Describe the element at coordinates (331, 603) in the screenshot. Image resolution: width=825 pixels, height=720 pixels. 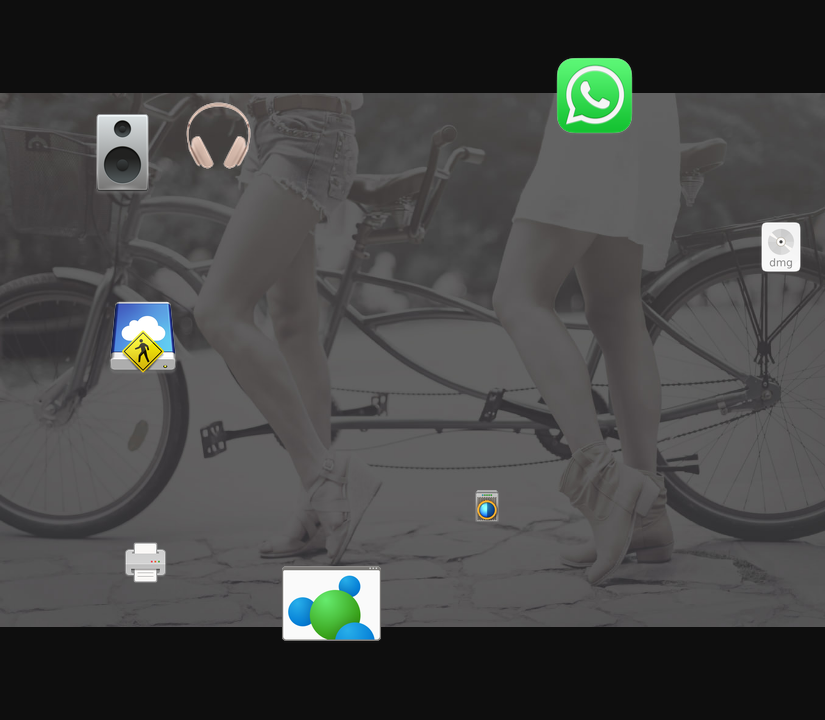
I see `open windows homegroup settings` at that location.